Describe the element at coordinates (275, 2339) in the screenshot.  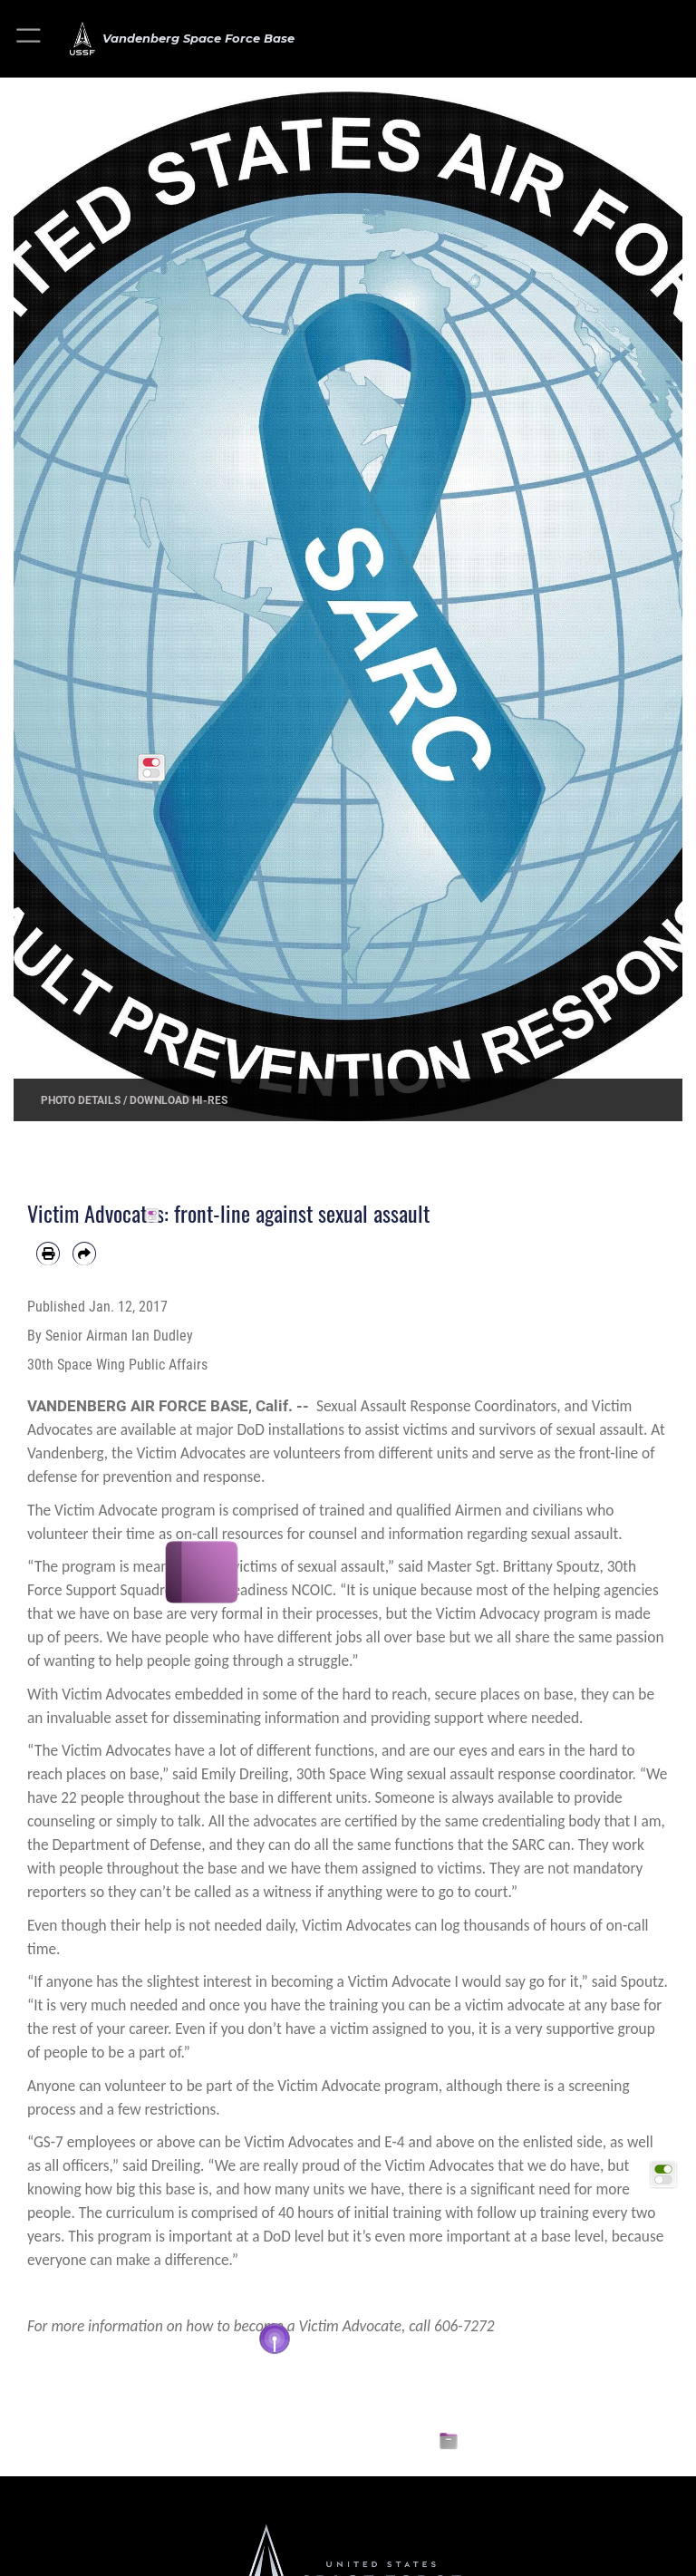
I see `open the podcasts app` at that location.